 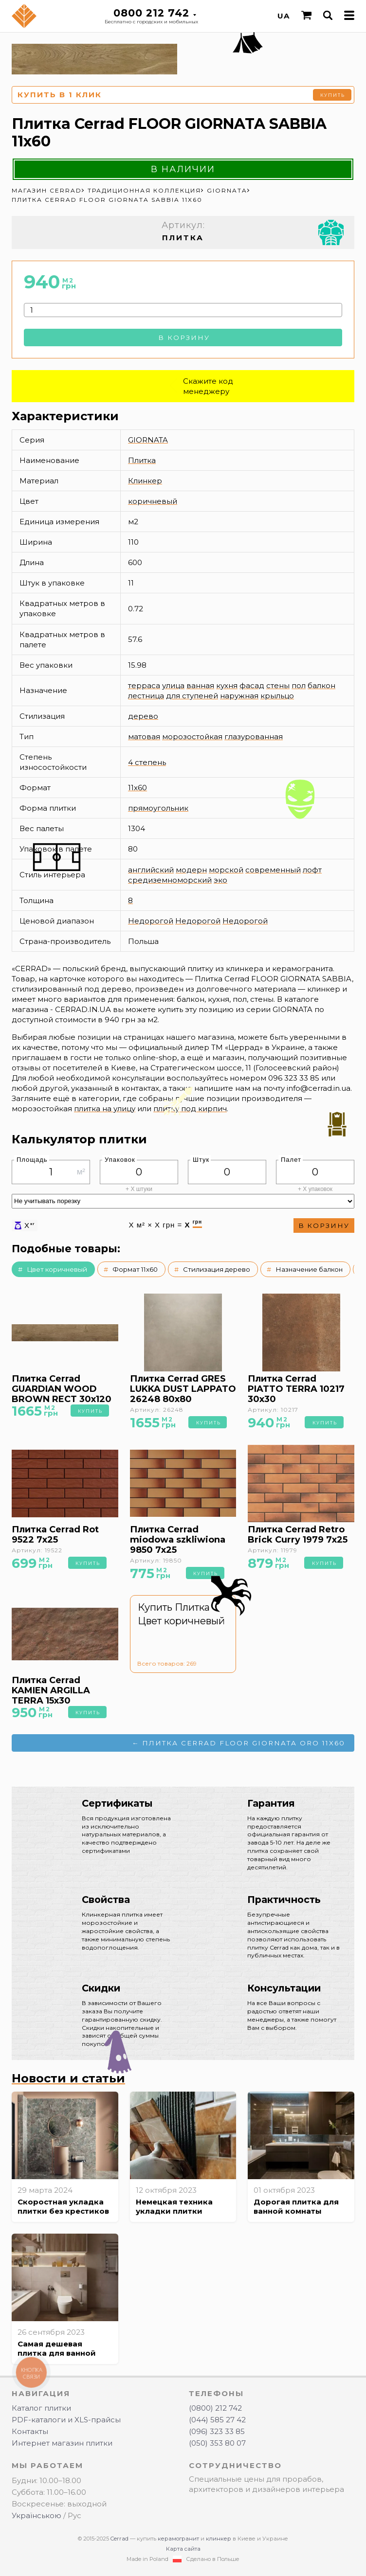 What do you see at coordinates (231, 1596) in the screenshot?
I see `select a beast or creature class in a game` at bounding box center [231, 1596].